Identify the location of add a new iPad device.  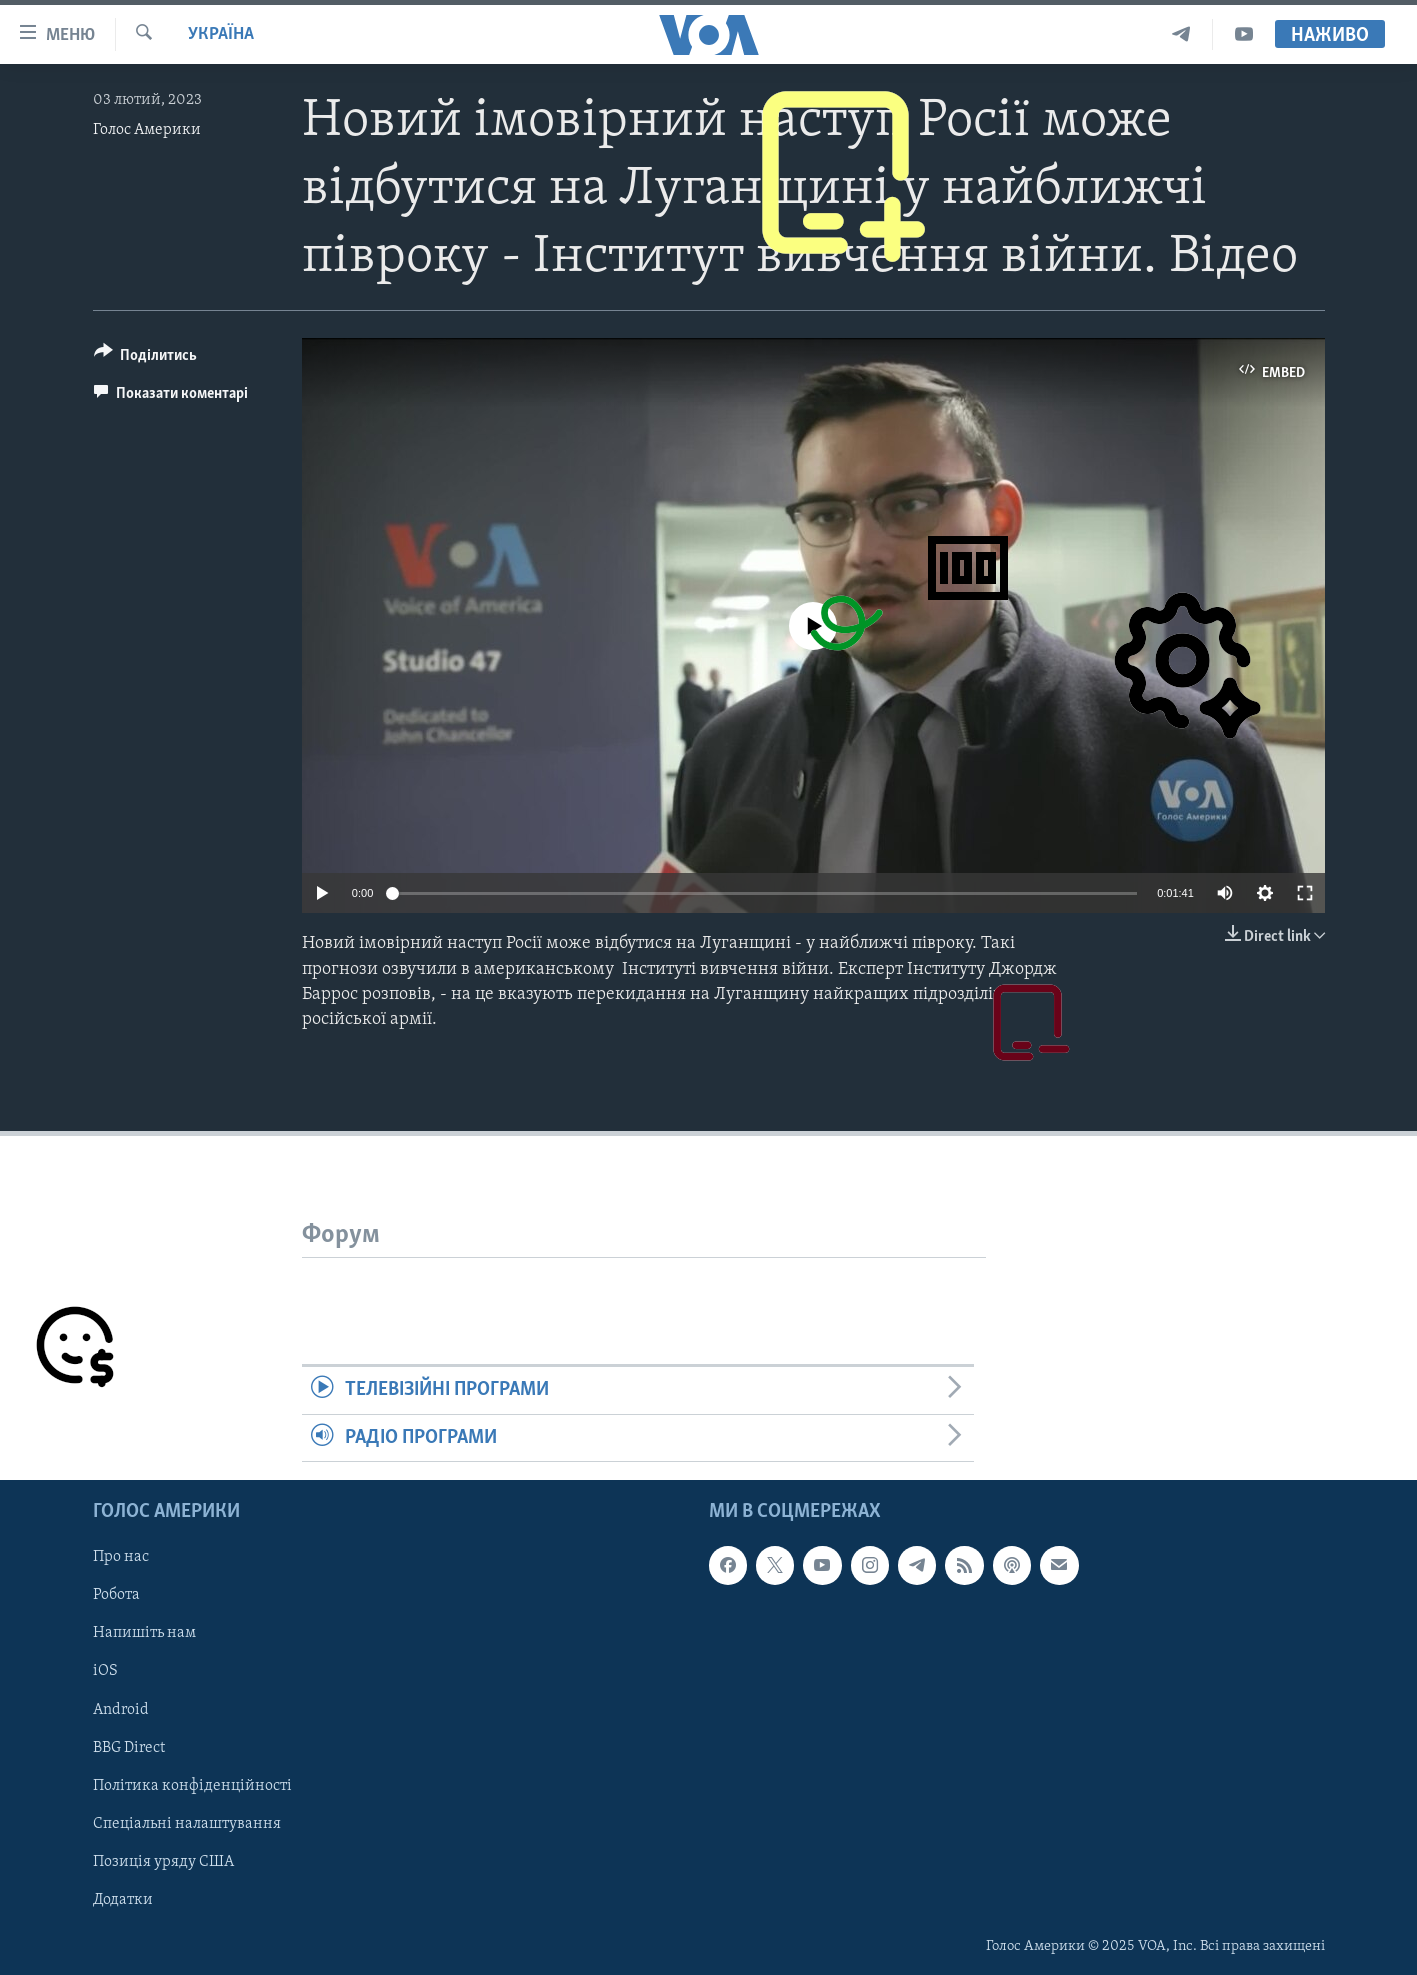
(835, 172).